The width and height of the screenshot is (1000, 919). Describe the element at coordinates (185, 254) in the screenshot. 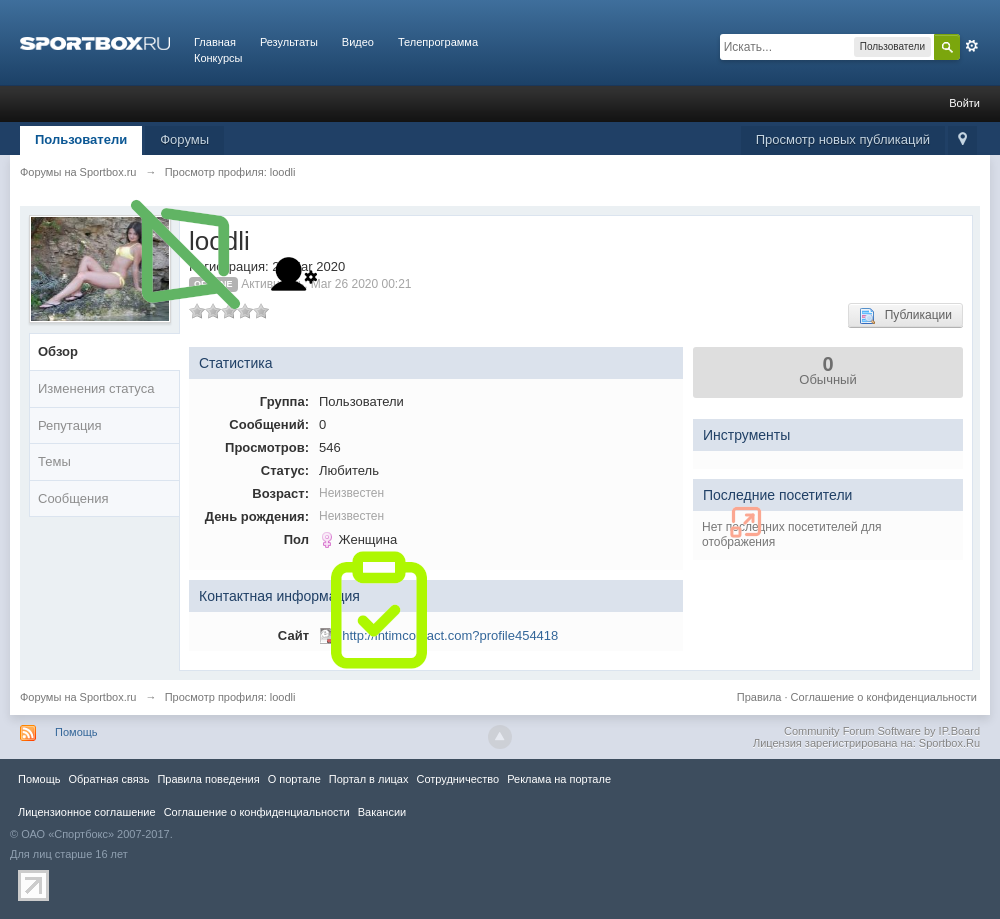

I see `disable perspective view mode` at that location.